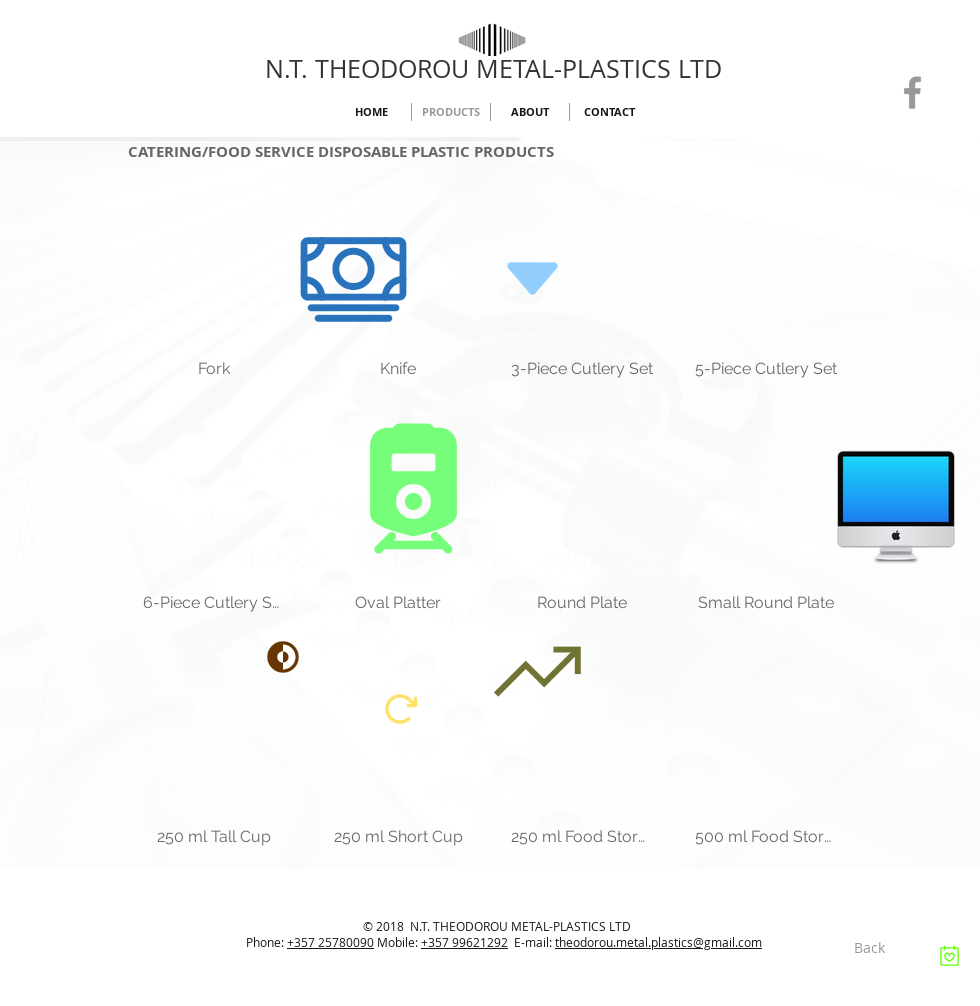 Image resolution: width=980 pixels, height=1006 pixels. I want to click on access desktop or computer settings, so click(896, 507).